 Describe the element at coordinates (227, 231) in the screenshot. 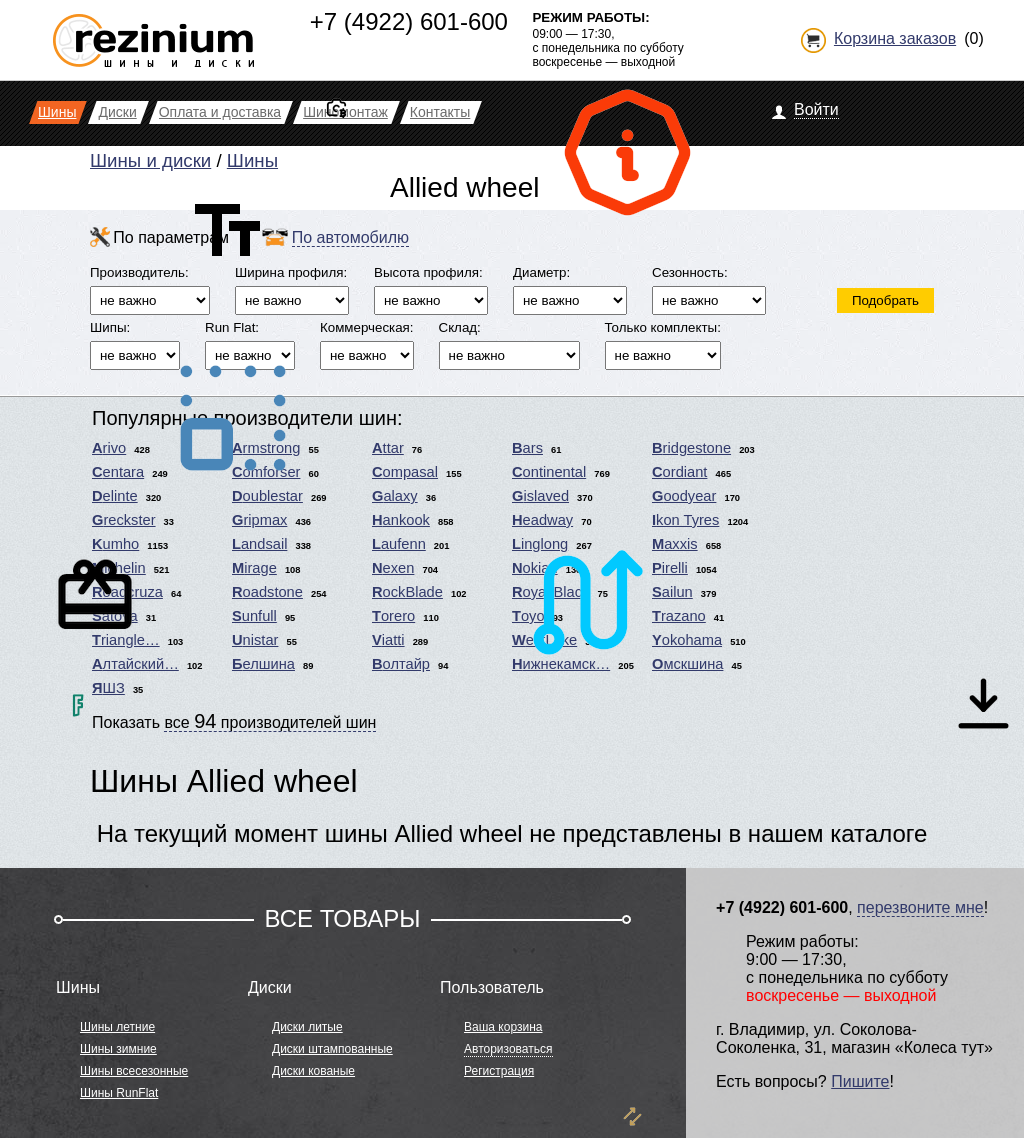

I see `adjust text formatting options` at that location.